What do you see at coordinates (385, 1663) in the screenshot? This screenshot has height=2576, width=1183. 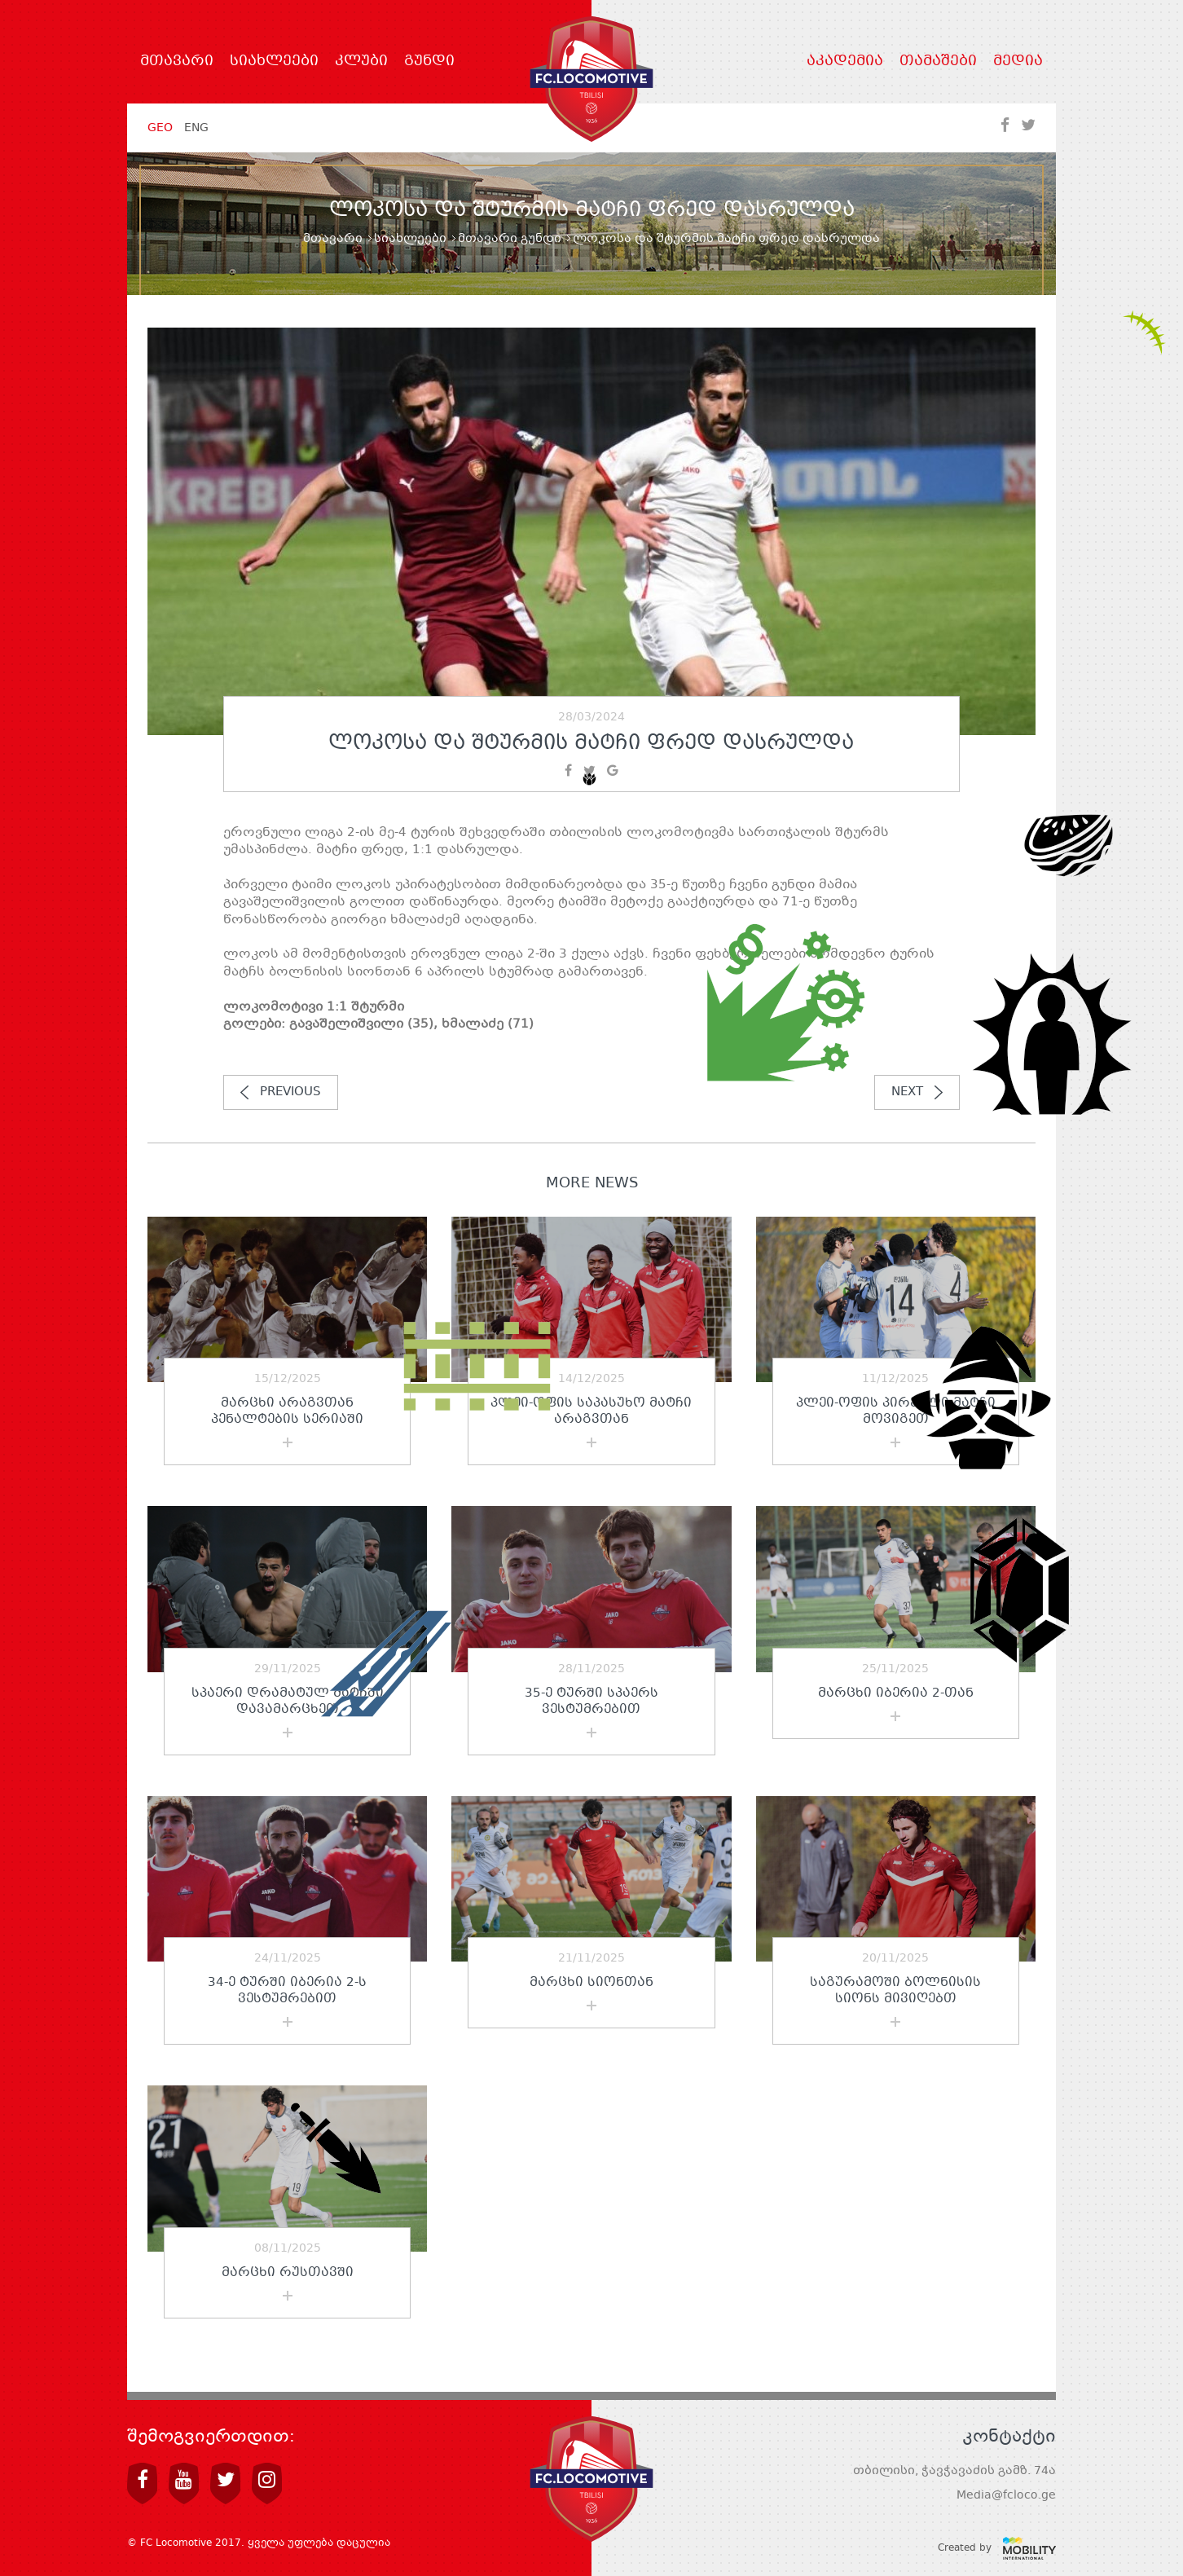 I see `wooden planks or lumber resource in a crafting game` at bounding box center [385, 1663].